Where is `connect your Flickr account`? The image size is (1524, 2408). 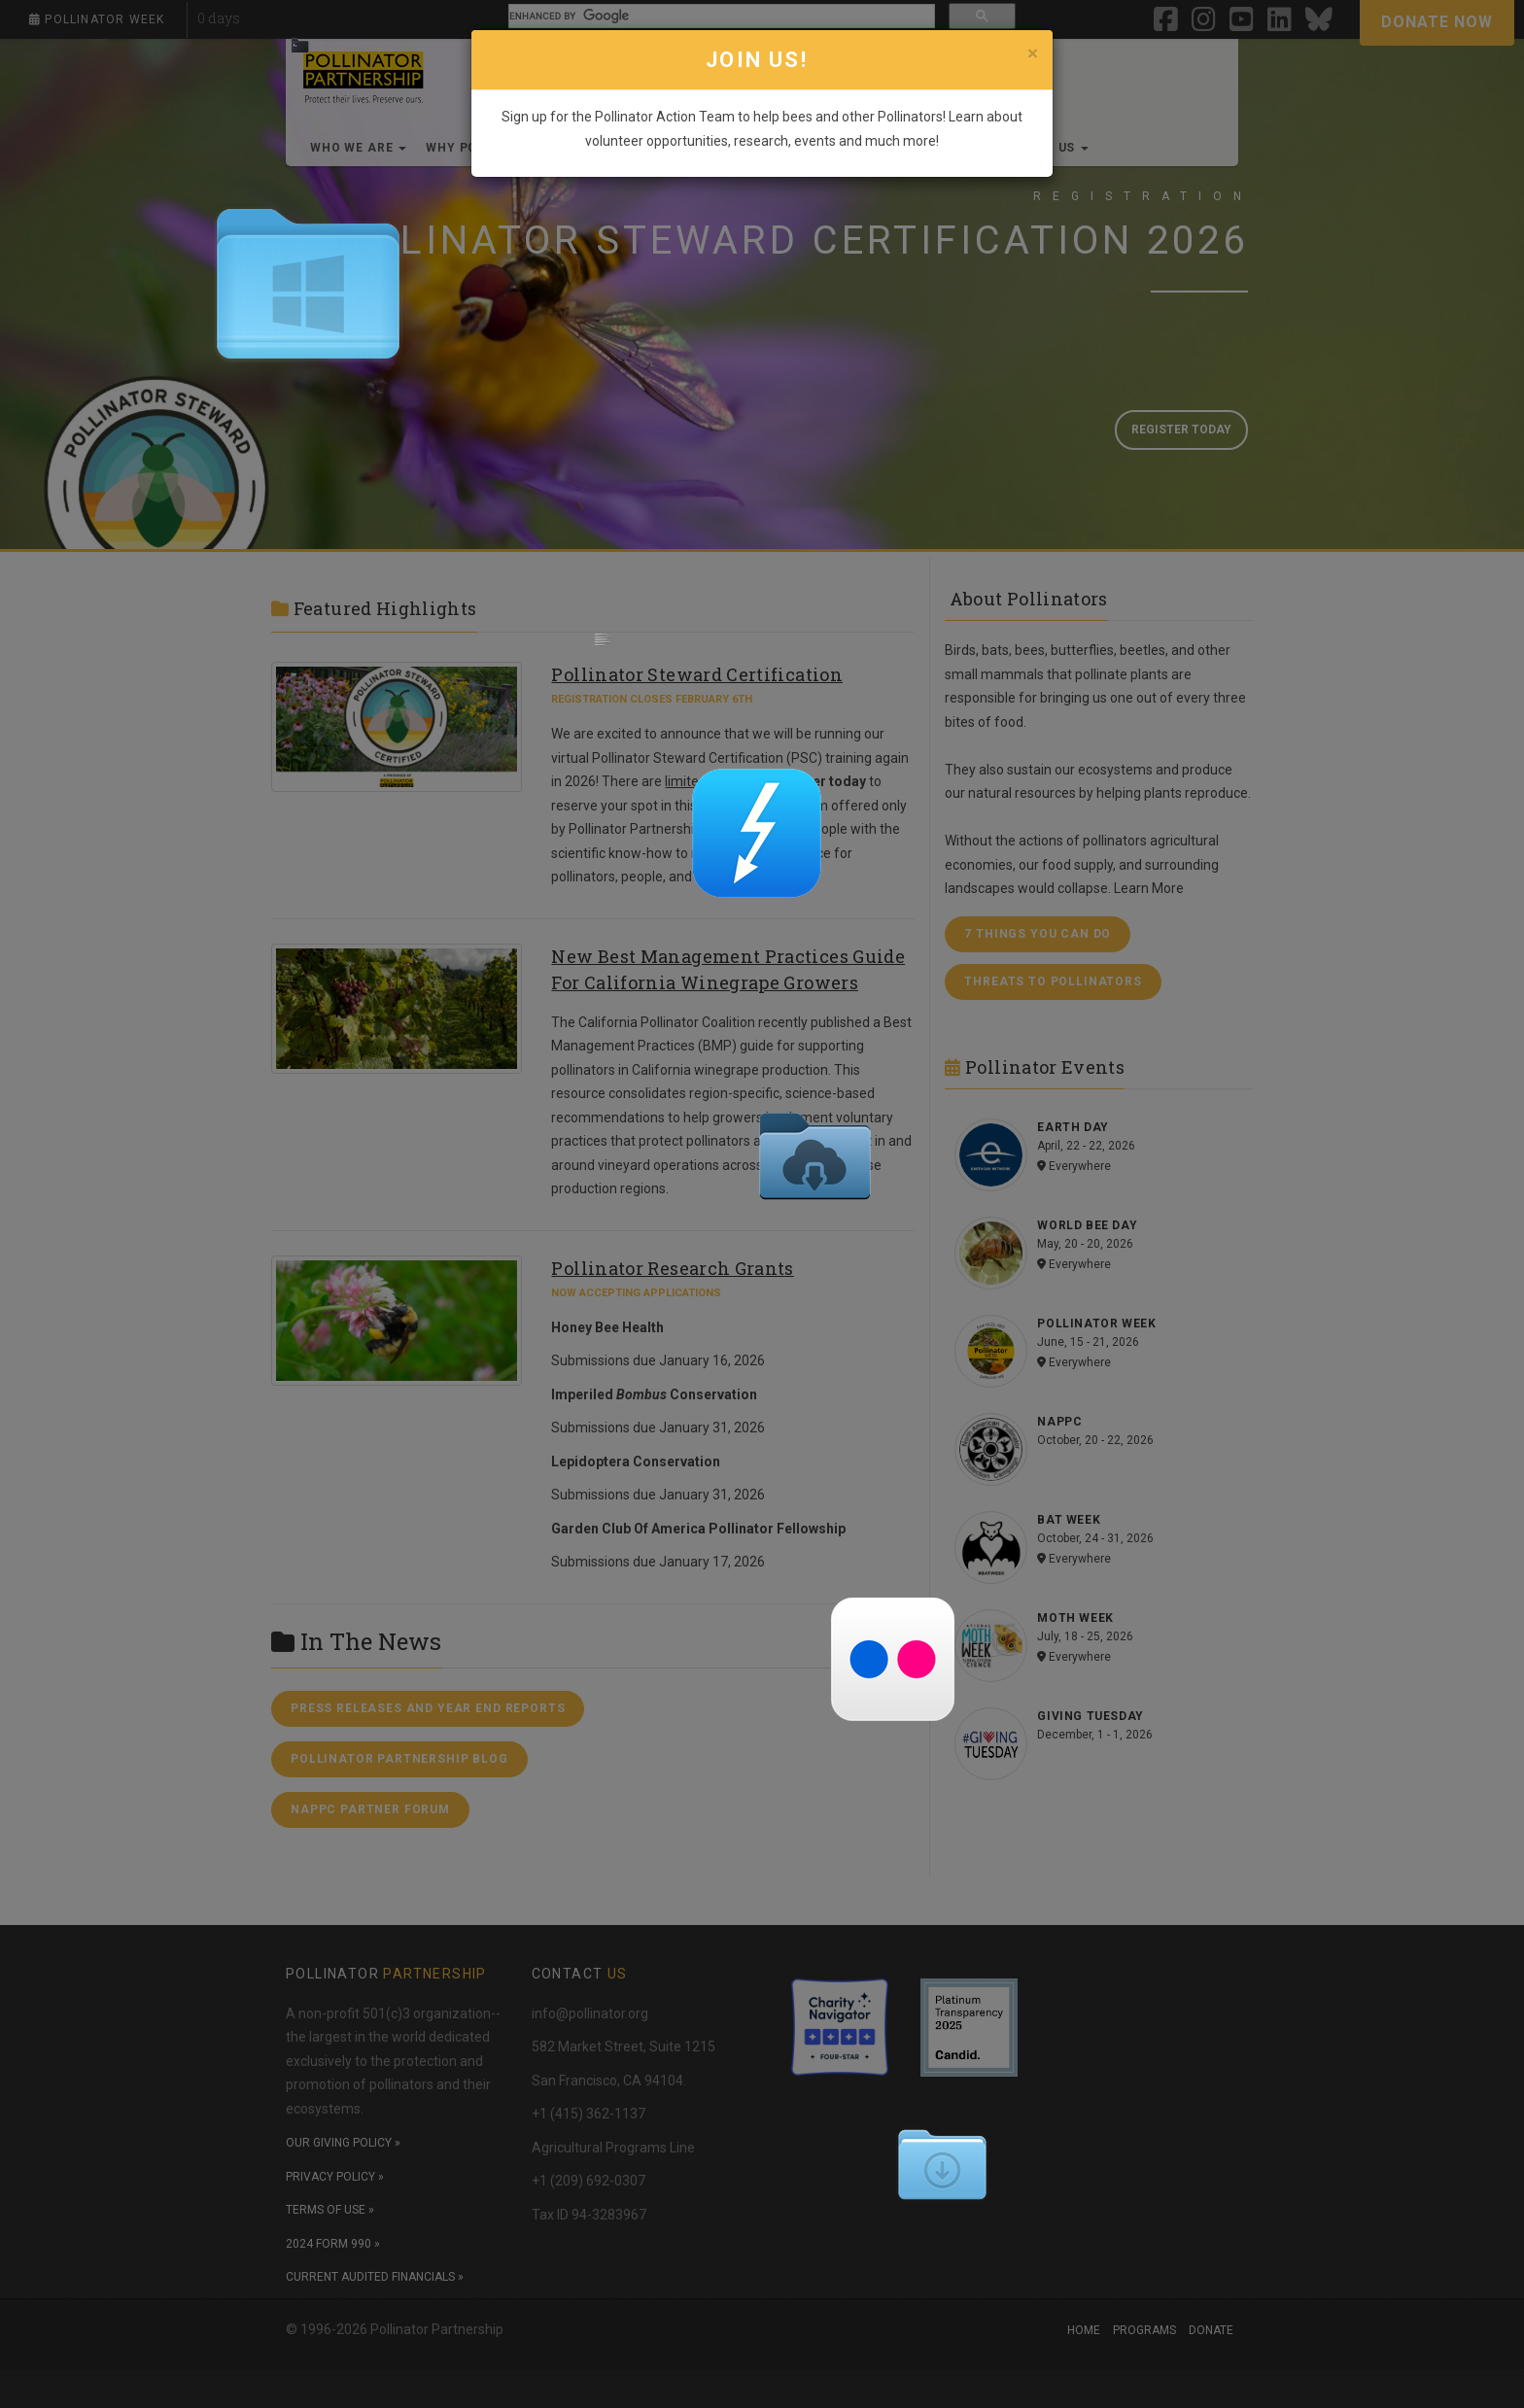
connect your Flickr account is located at coordinates (892, 1659).